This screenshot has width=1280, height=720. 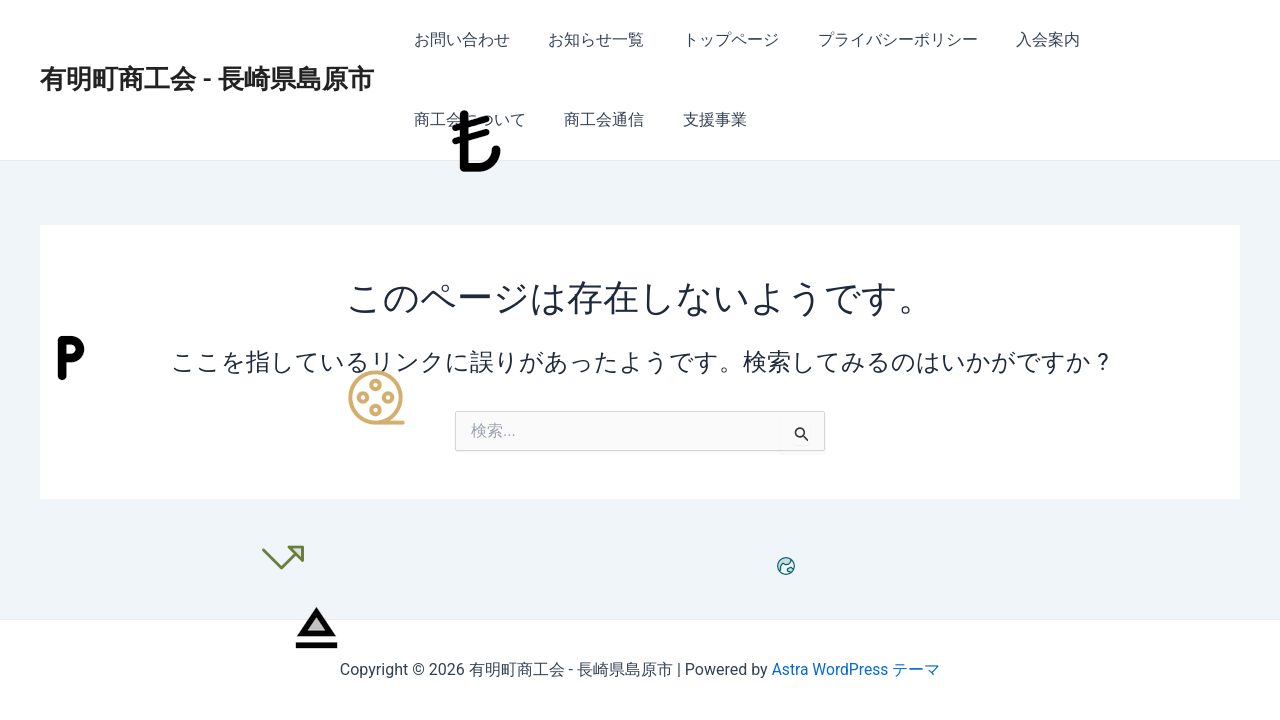 What do you see at coordinates (283, 556) in the screenshot?
I see `reply to a message or forward content` at bounding box center [283, 556].